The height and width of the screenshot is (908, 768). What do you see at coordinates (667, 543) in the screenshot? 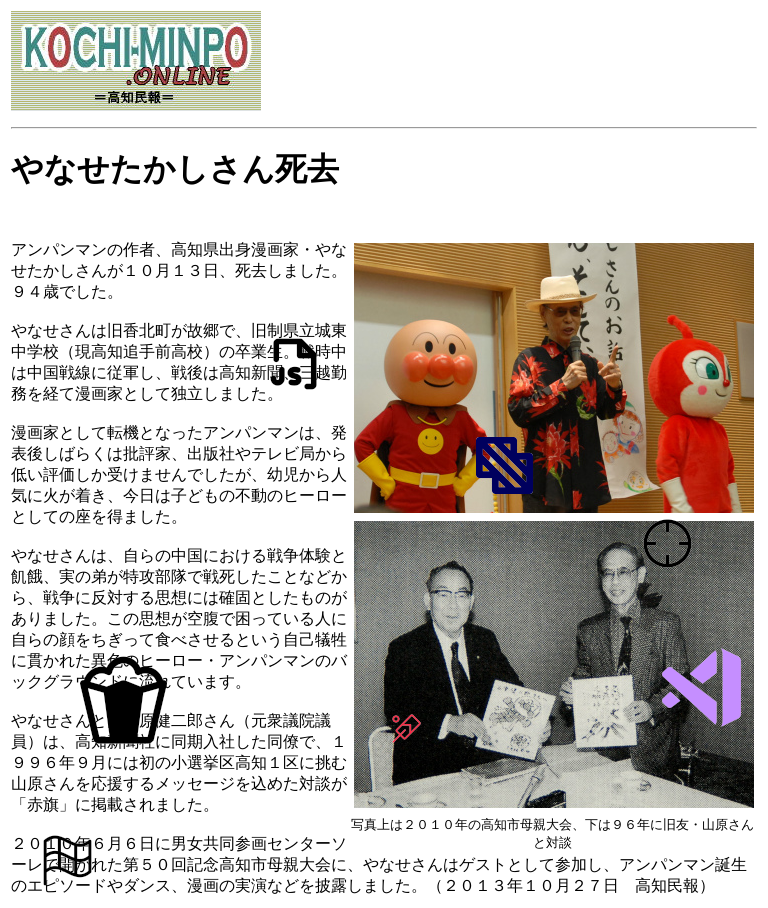
I see `center map on current location` at bounding box center [667, 543].